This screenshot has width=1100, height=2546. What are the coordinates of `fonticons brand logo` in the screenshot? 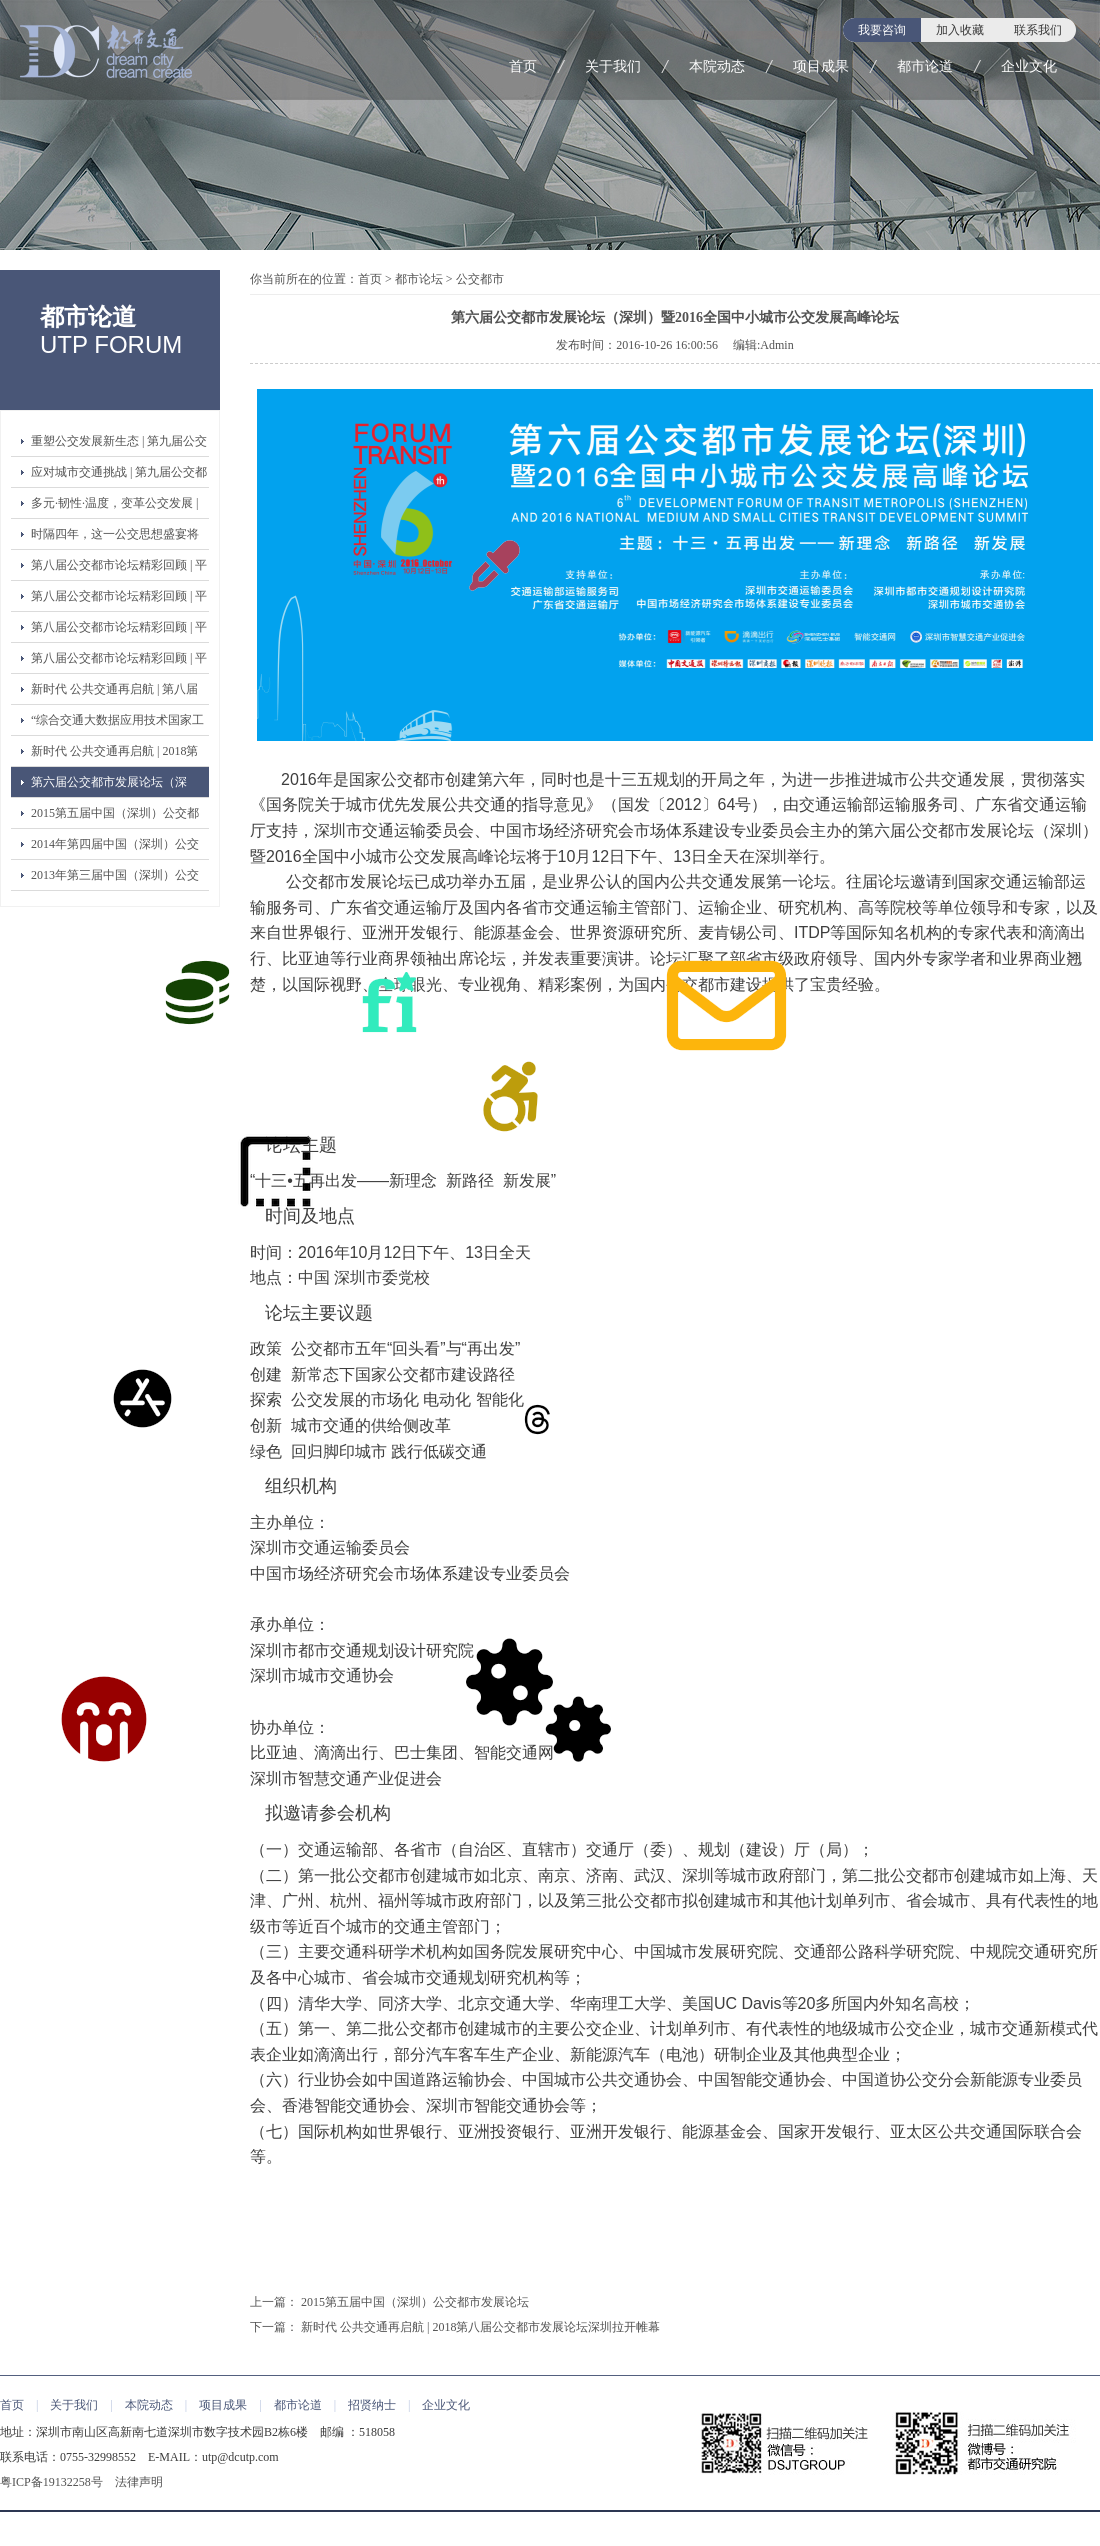 It's located at (389, 1000).